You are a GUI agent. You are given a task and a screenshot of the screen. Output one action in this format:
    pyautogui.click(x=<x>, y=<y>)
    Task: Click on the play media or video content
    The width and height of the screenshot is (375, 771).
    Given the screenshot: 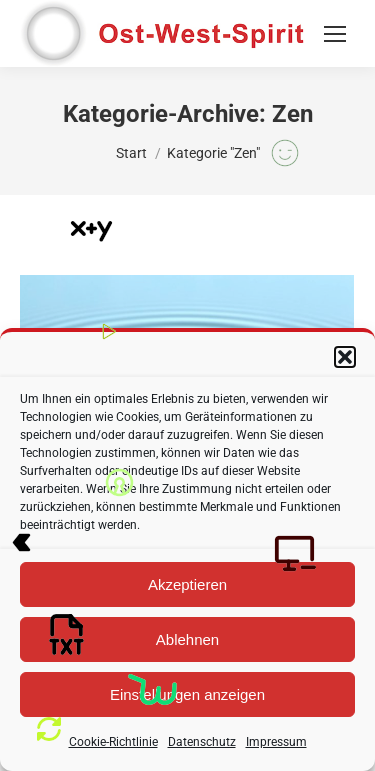 What is the action you would take?
    pyautogui.click(x=107, y=331)
    